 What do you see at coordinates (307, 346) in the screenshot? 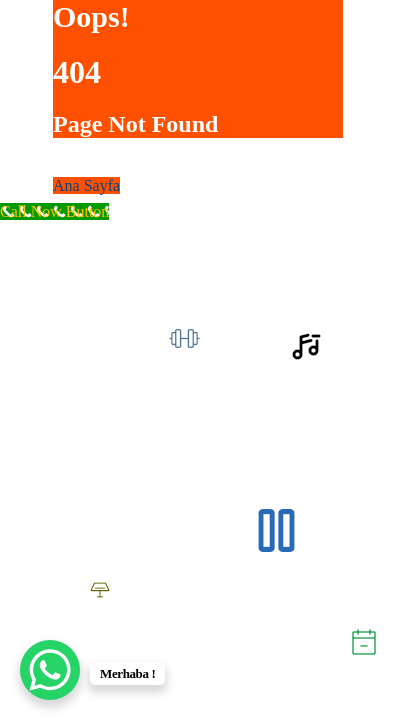
I see `remove a song from playlist` at bounding box center [307, 346].